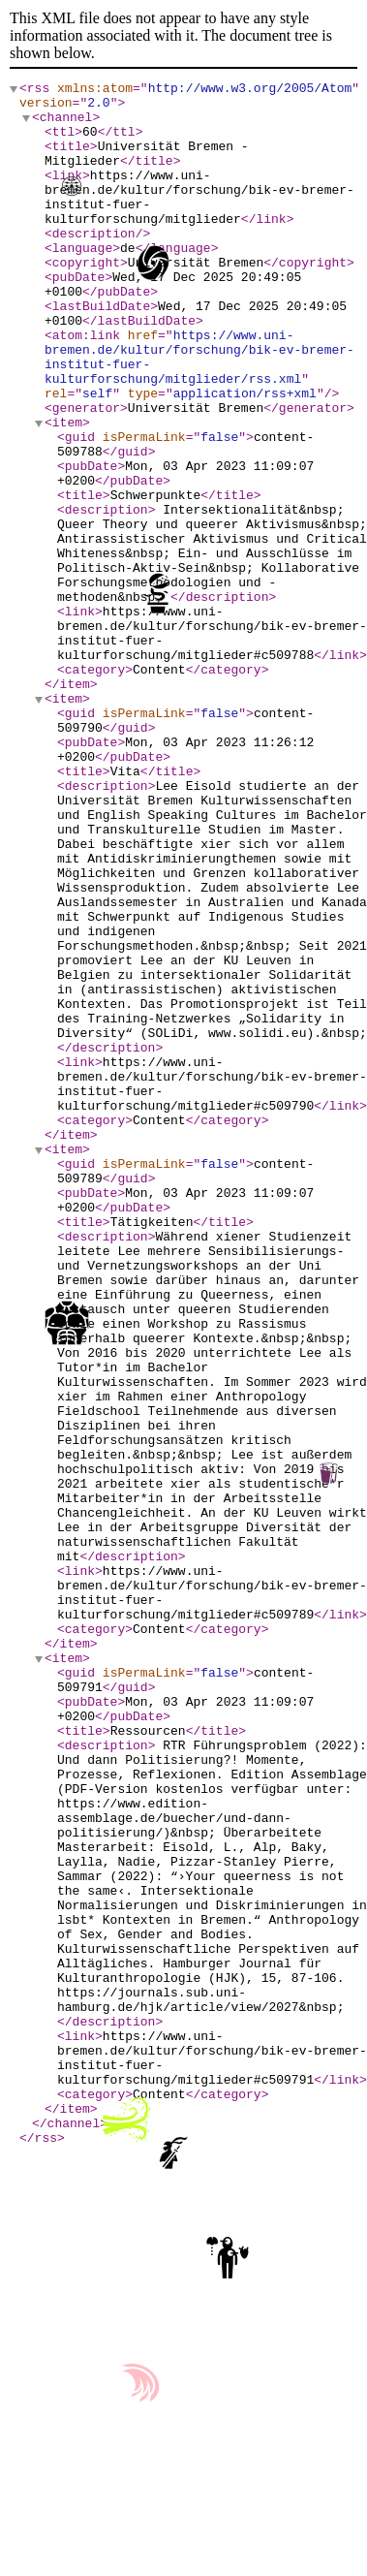 Image resolution: width=367 pixels, height=2576 pixels. Describe the element at coordinates (153, 263) in the screenshot. I see `camera shutter or aperture control` at that location.